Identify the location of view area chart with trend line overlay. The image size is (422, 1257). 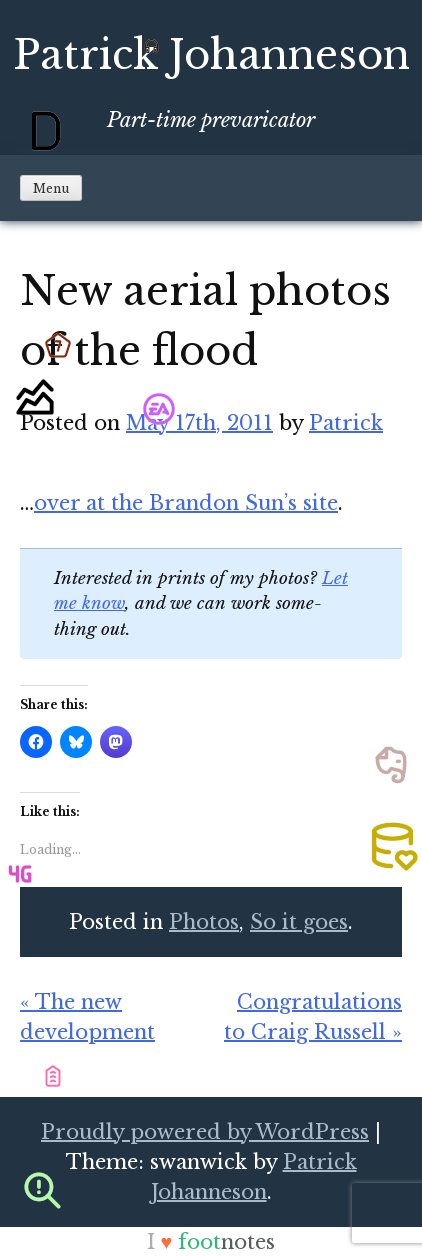
(35, 398).